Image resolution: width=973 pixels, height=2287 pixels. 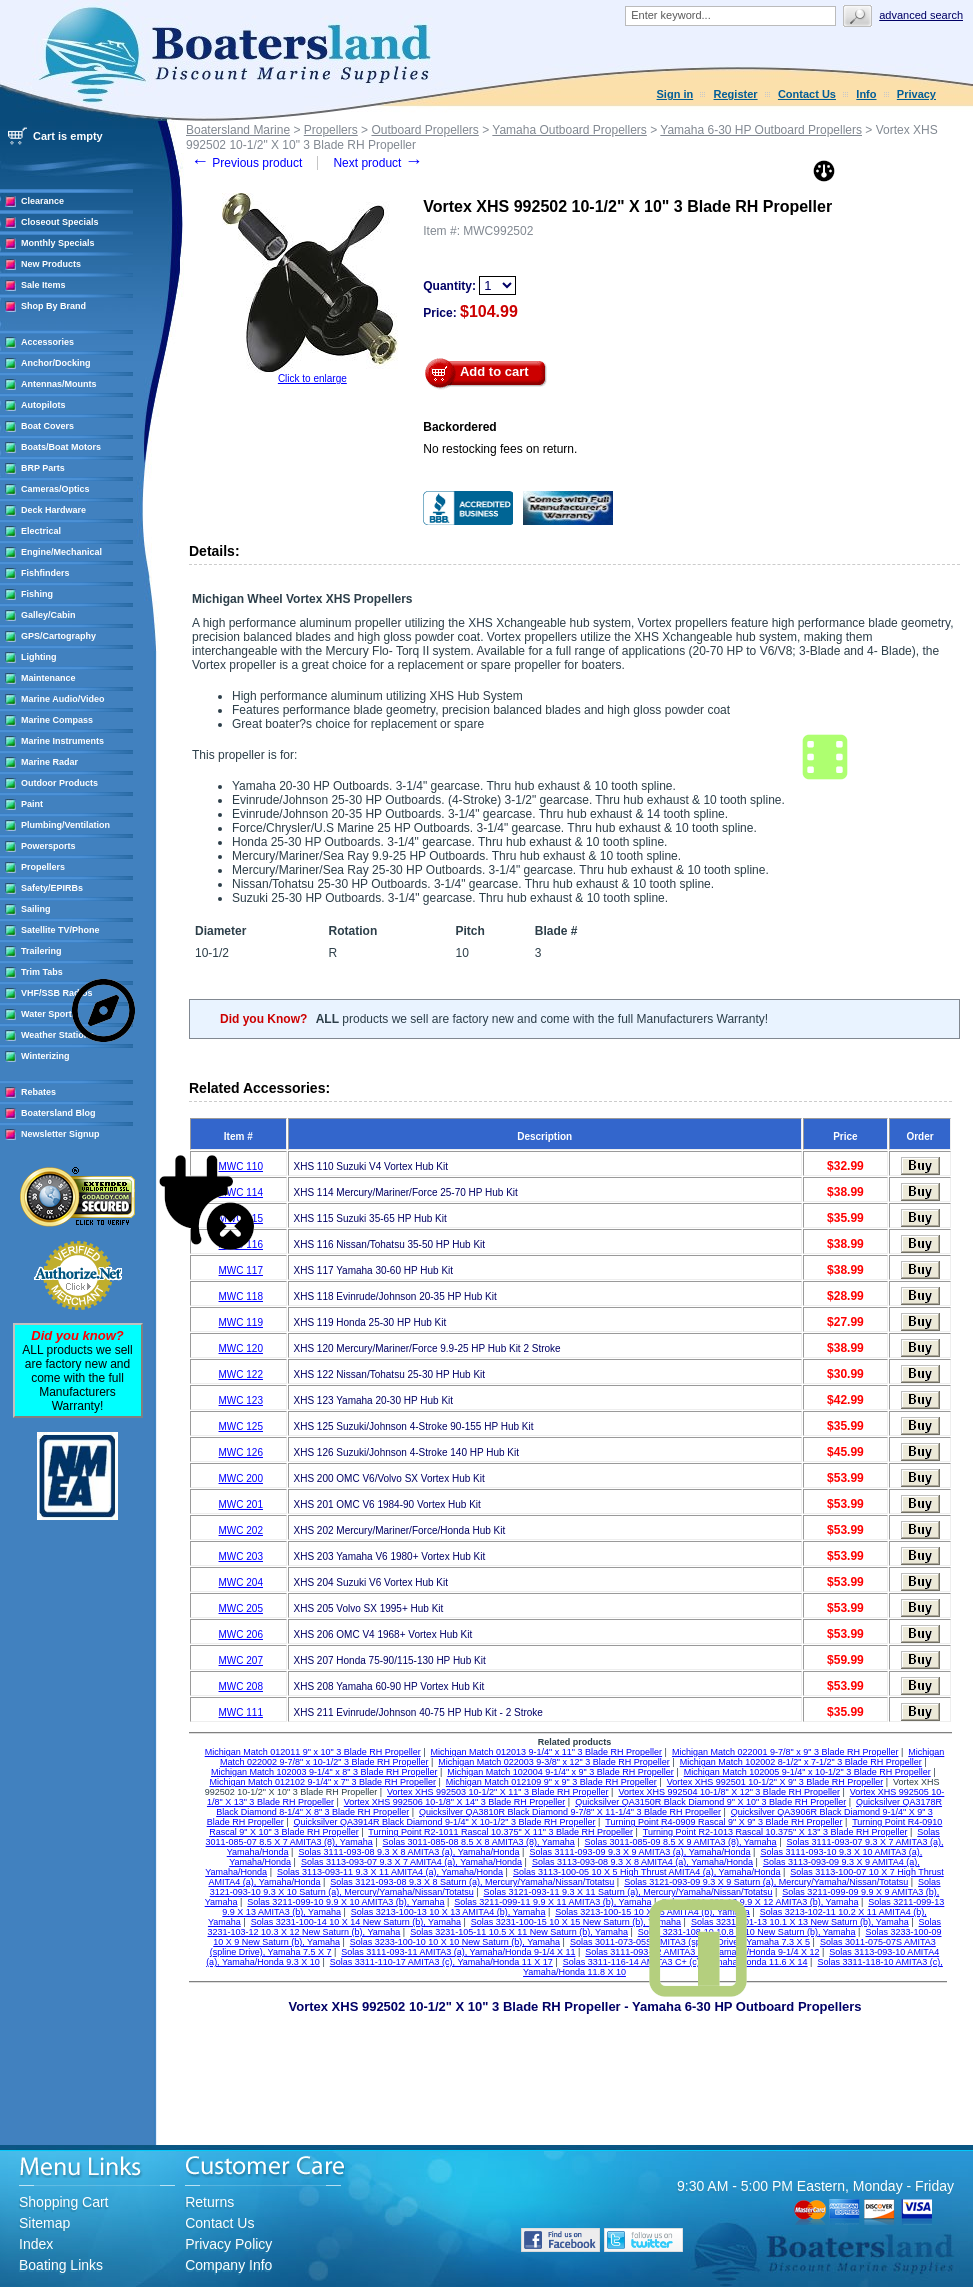 What do you see at coordinates (698, 1948) in the screenshot?
I see `npm package manager logo` at bounding box center [698, 1948].